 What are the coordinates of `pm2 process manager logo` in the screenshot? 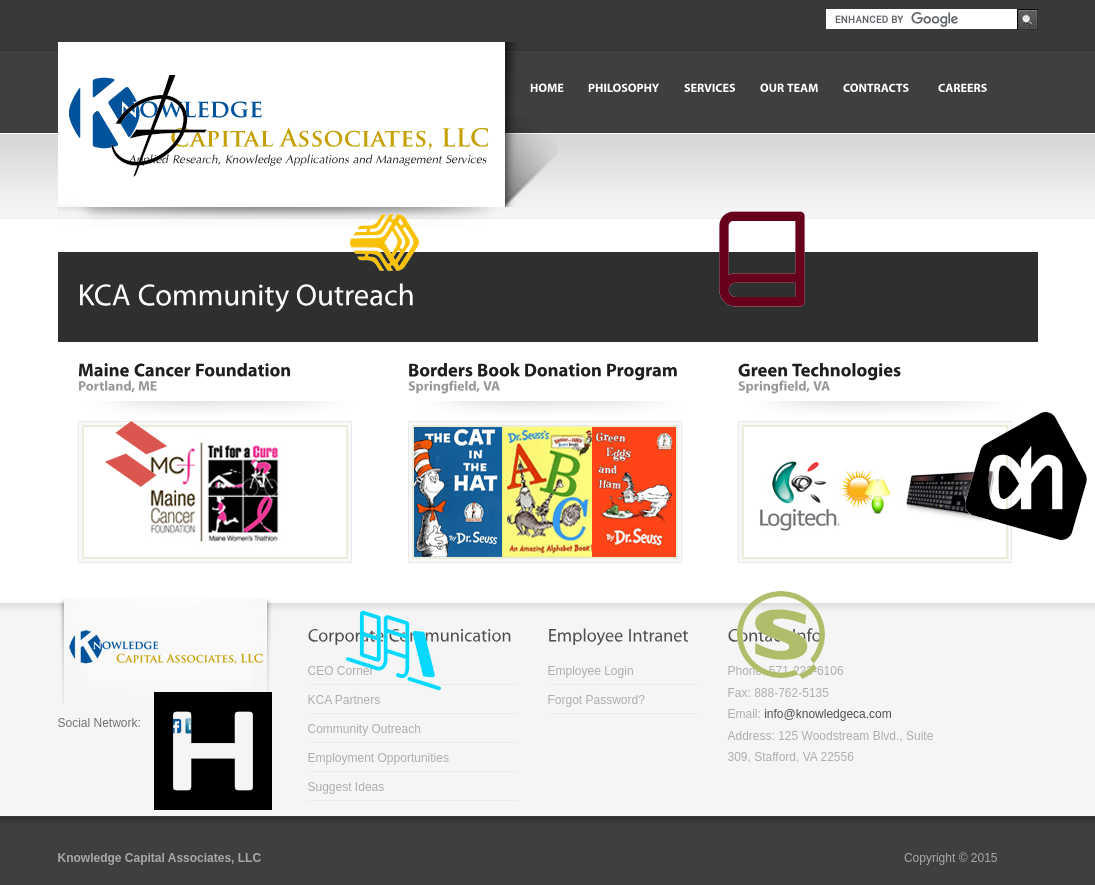 It's located at (384, 242).